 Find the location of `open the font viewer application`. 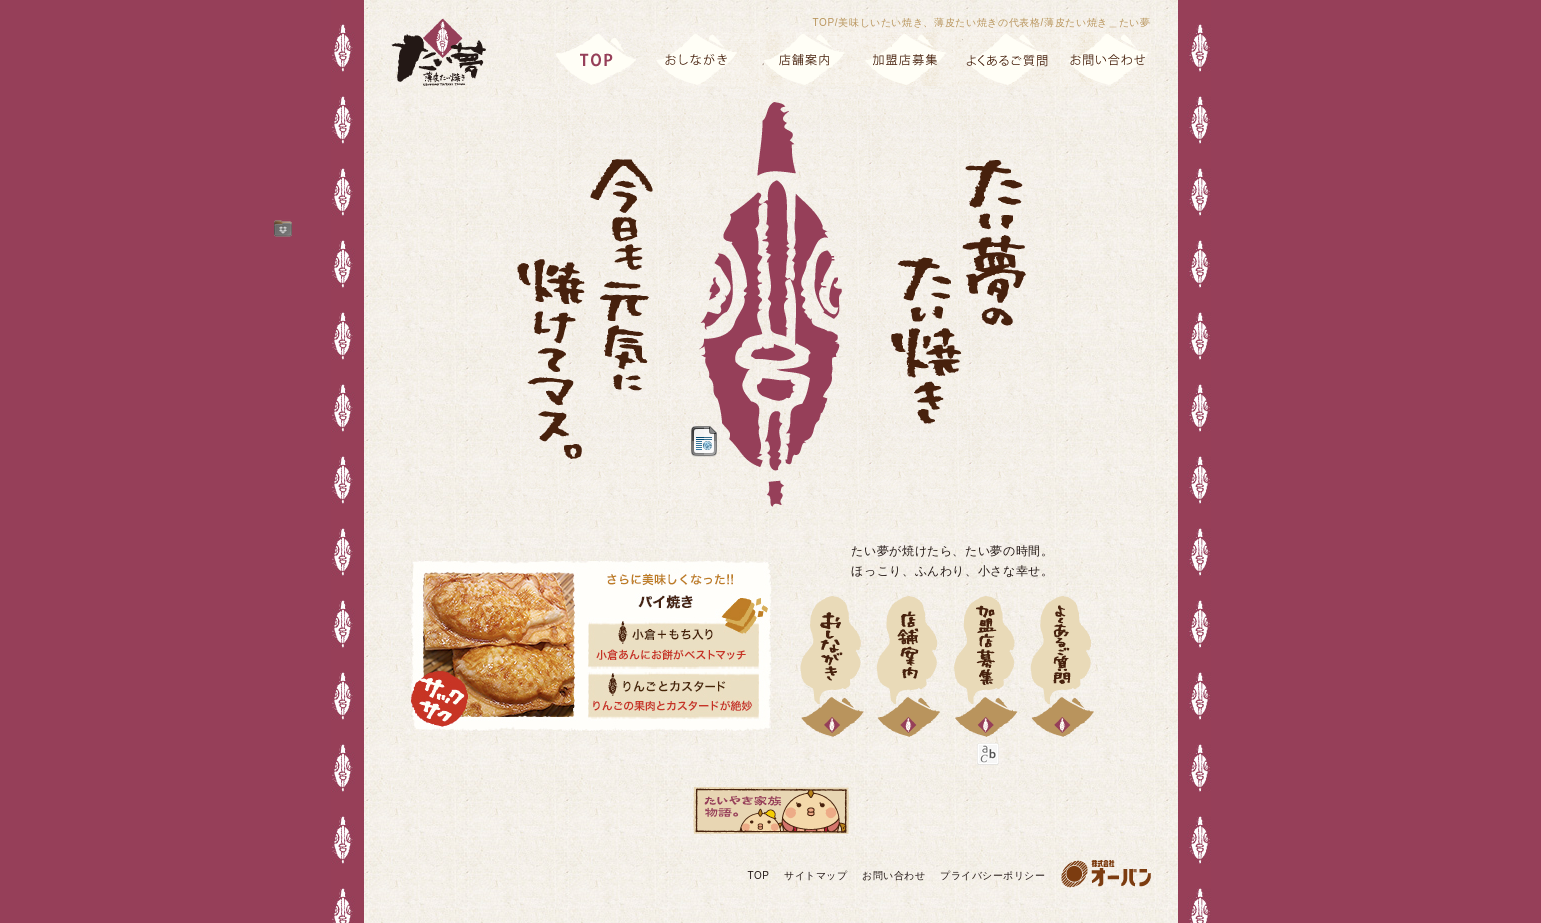

open the font viewer application is located at coordinates (988, 754).